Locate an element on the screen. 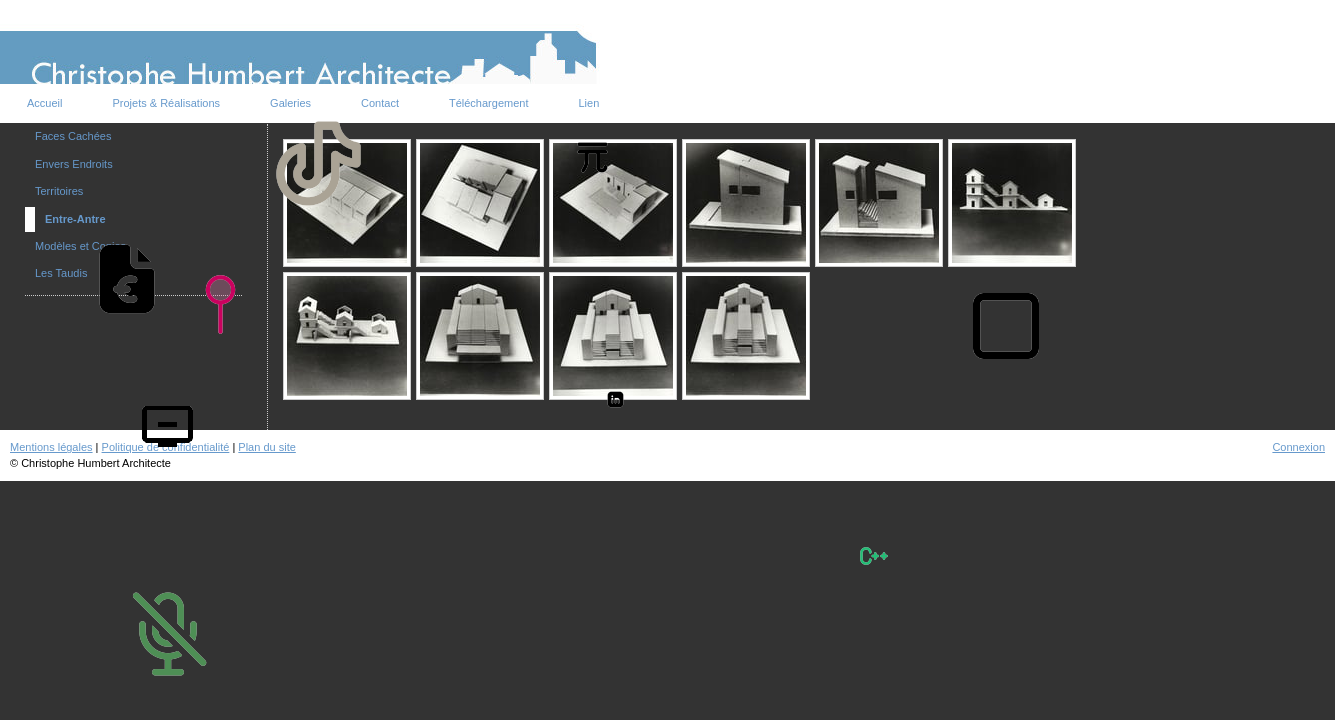  mark a location on a map is located at coordinates (220, 304).